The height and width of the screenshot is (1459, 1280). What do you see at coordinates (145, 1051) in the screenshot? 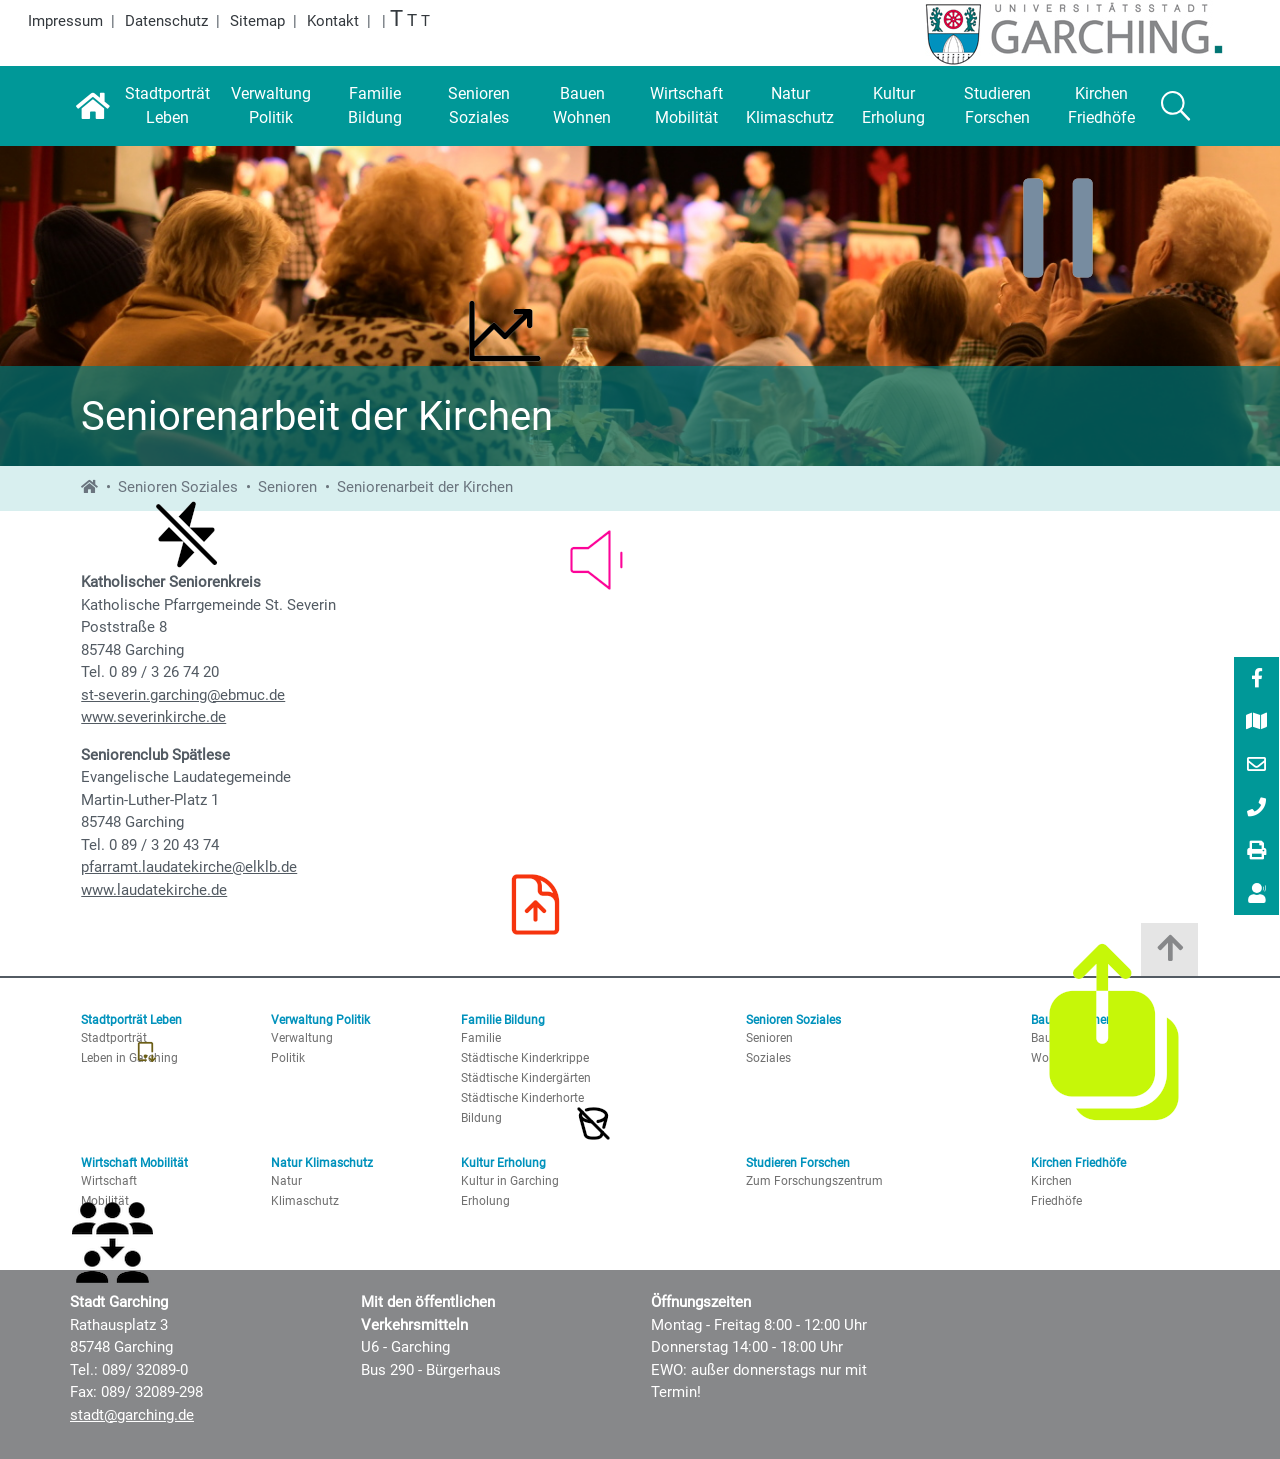
I see `download content to tablet` at bounding box center [145, 1051].